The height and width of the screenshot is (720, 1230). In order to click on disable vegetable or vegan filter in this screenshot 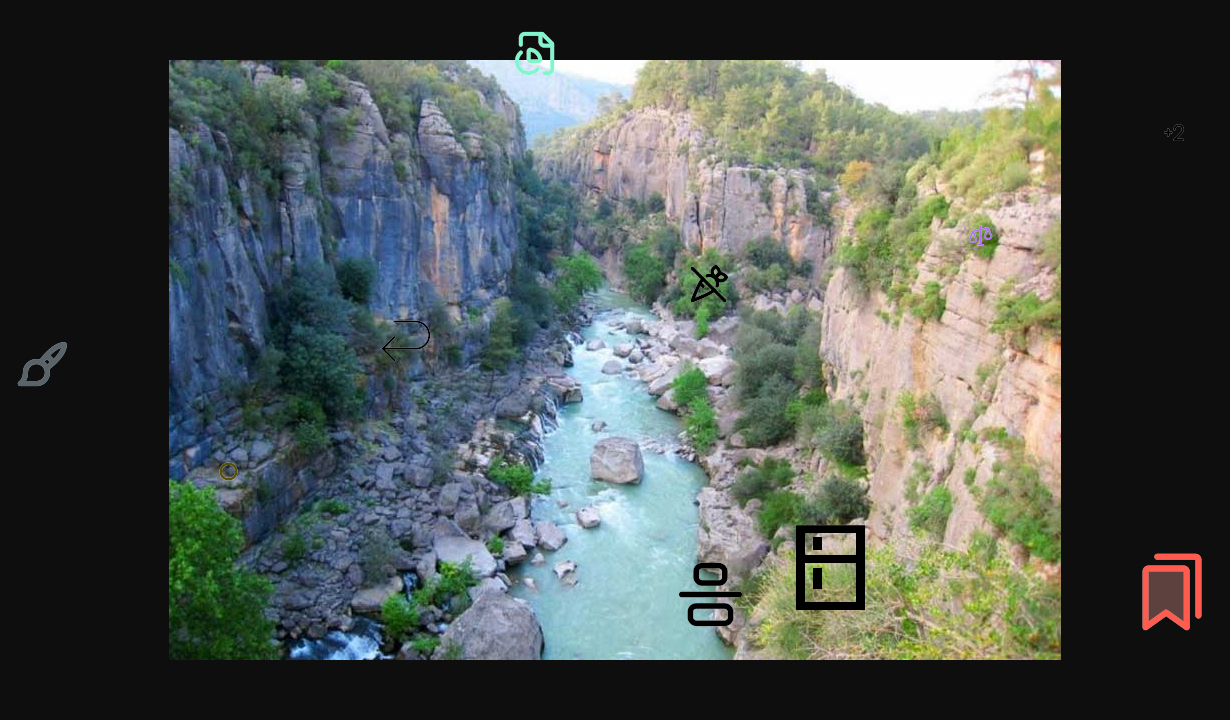, I will do `click(708, 284)`.